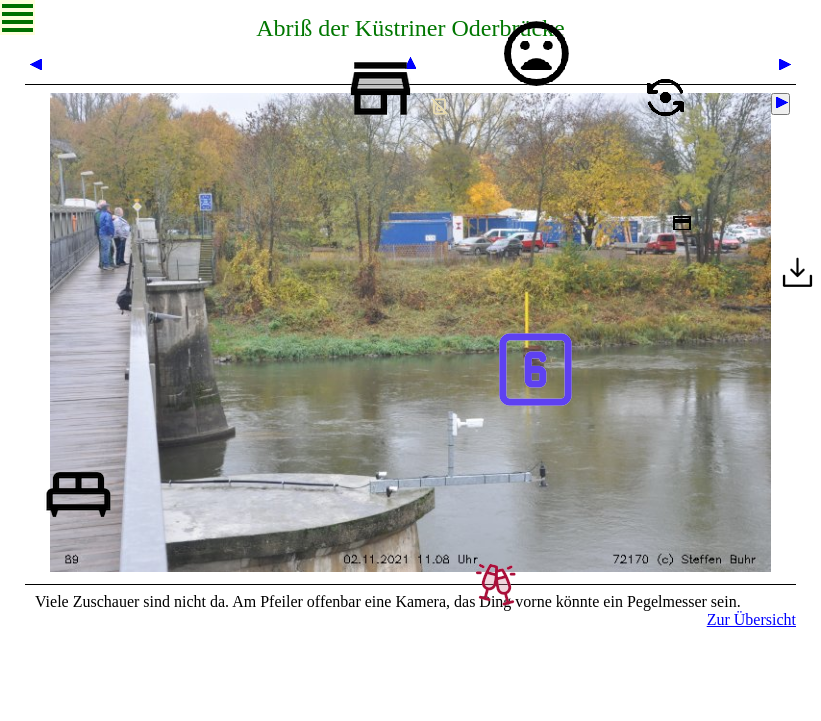 This screenshot has height=721, width=821. What do you see at coordinates (78, 494) in the screenshot?
I see `view bedroom or sleeping accommodations` at bounding box center [78, 494].